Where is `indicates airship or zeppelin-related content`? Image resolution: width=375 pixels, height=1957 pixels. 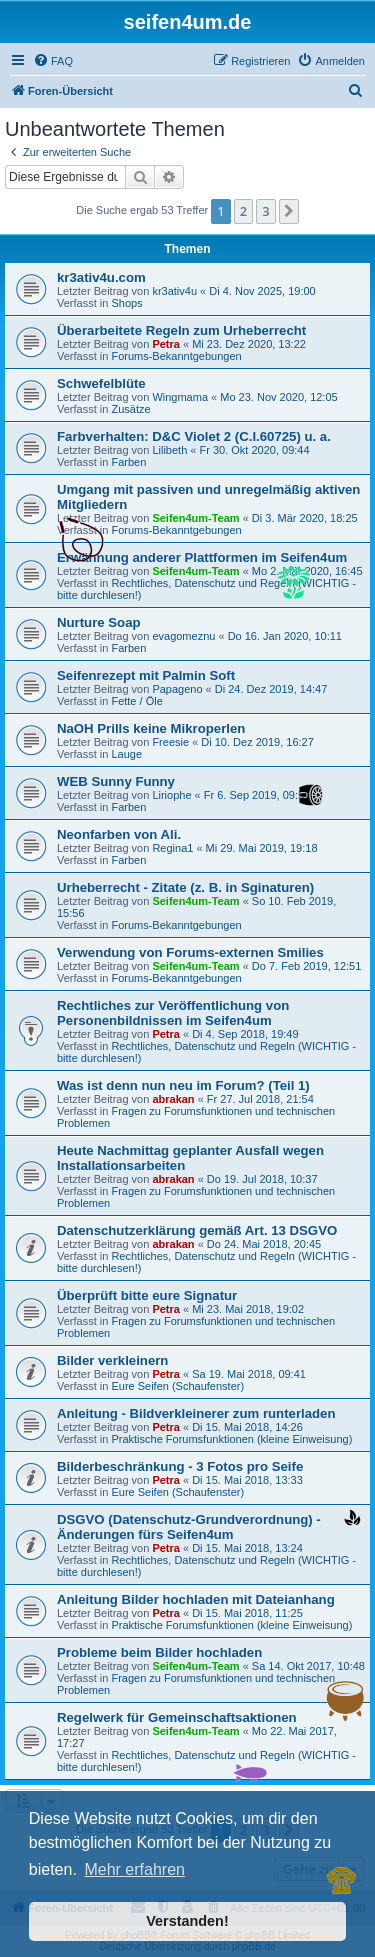 indicates airship or zeppelin-related content is located at coordinates (250, 1773).